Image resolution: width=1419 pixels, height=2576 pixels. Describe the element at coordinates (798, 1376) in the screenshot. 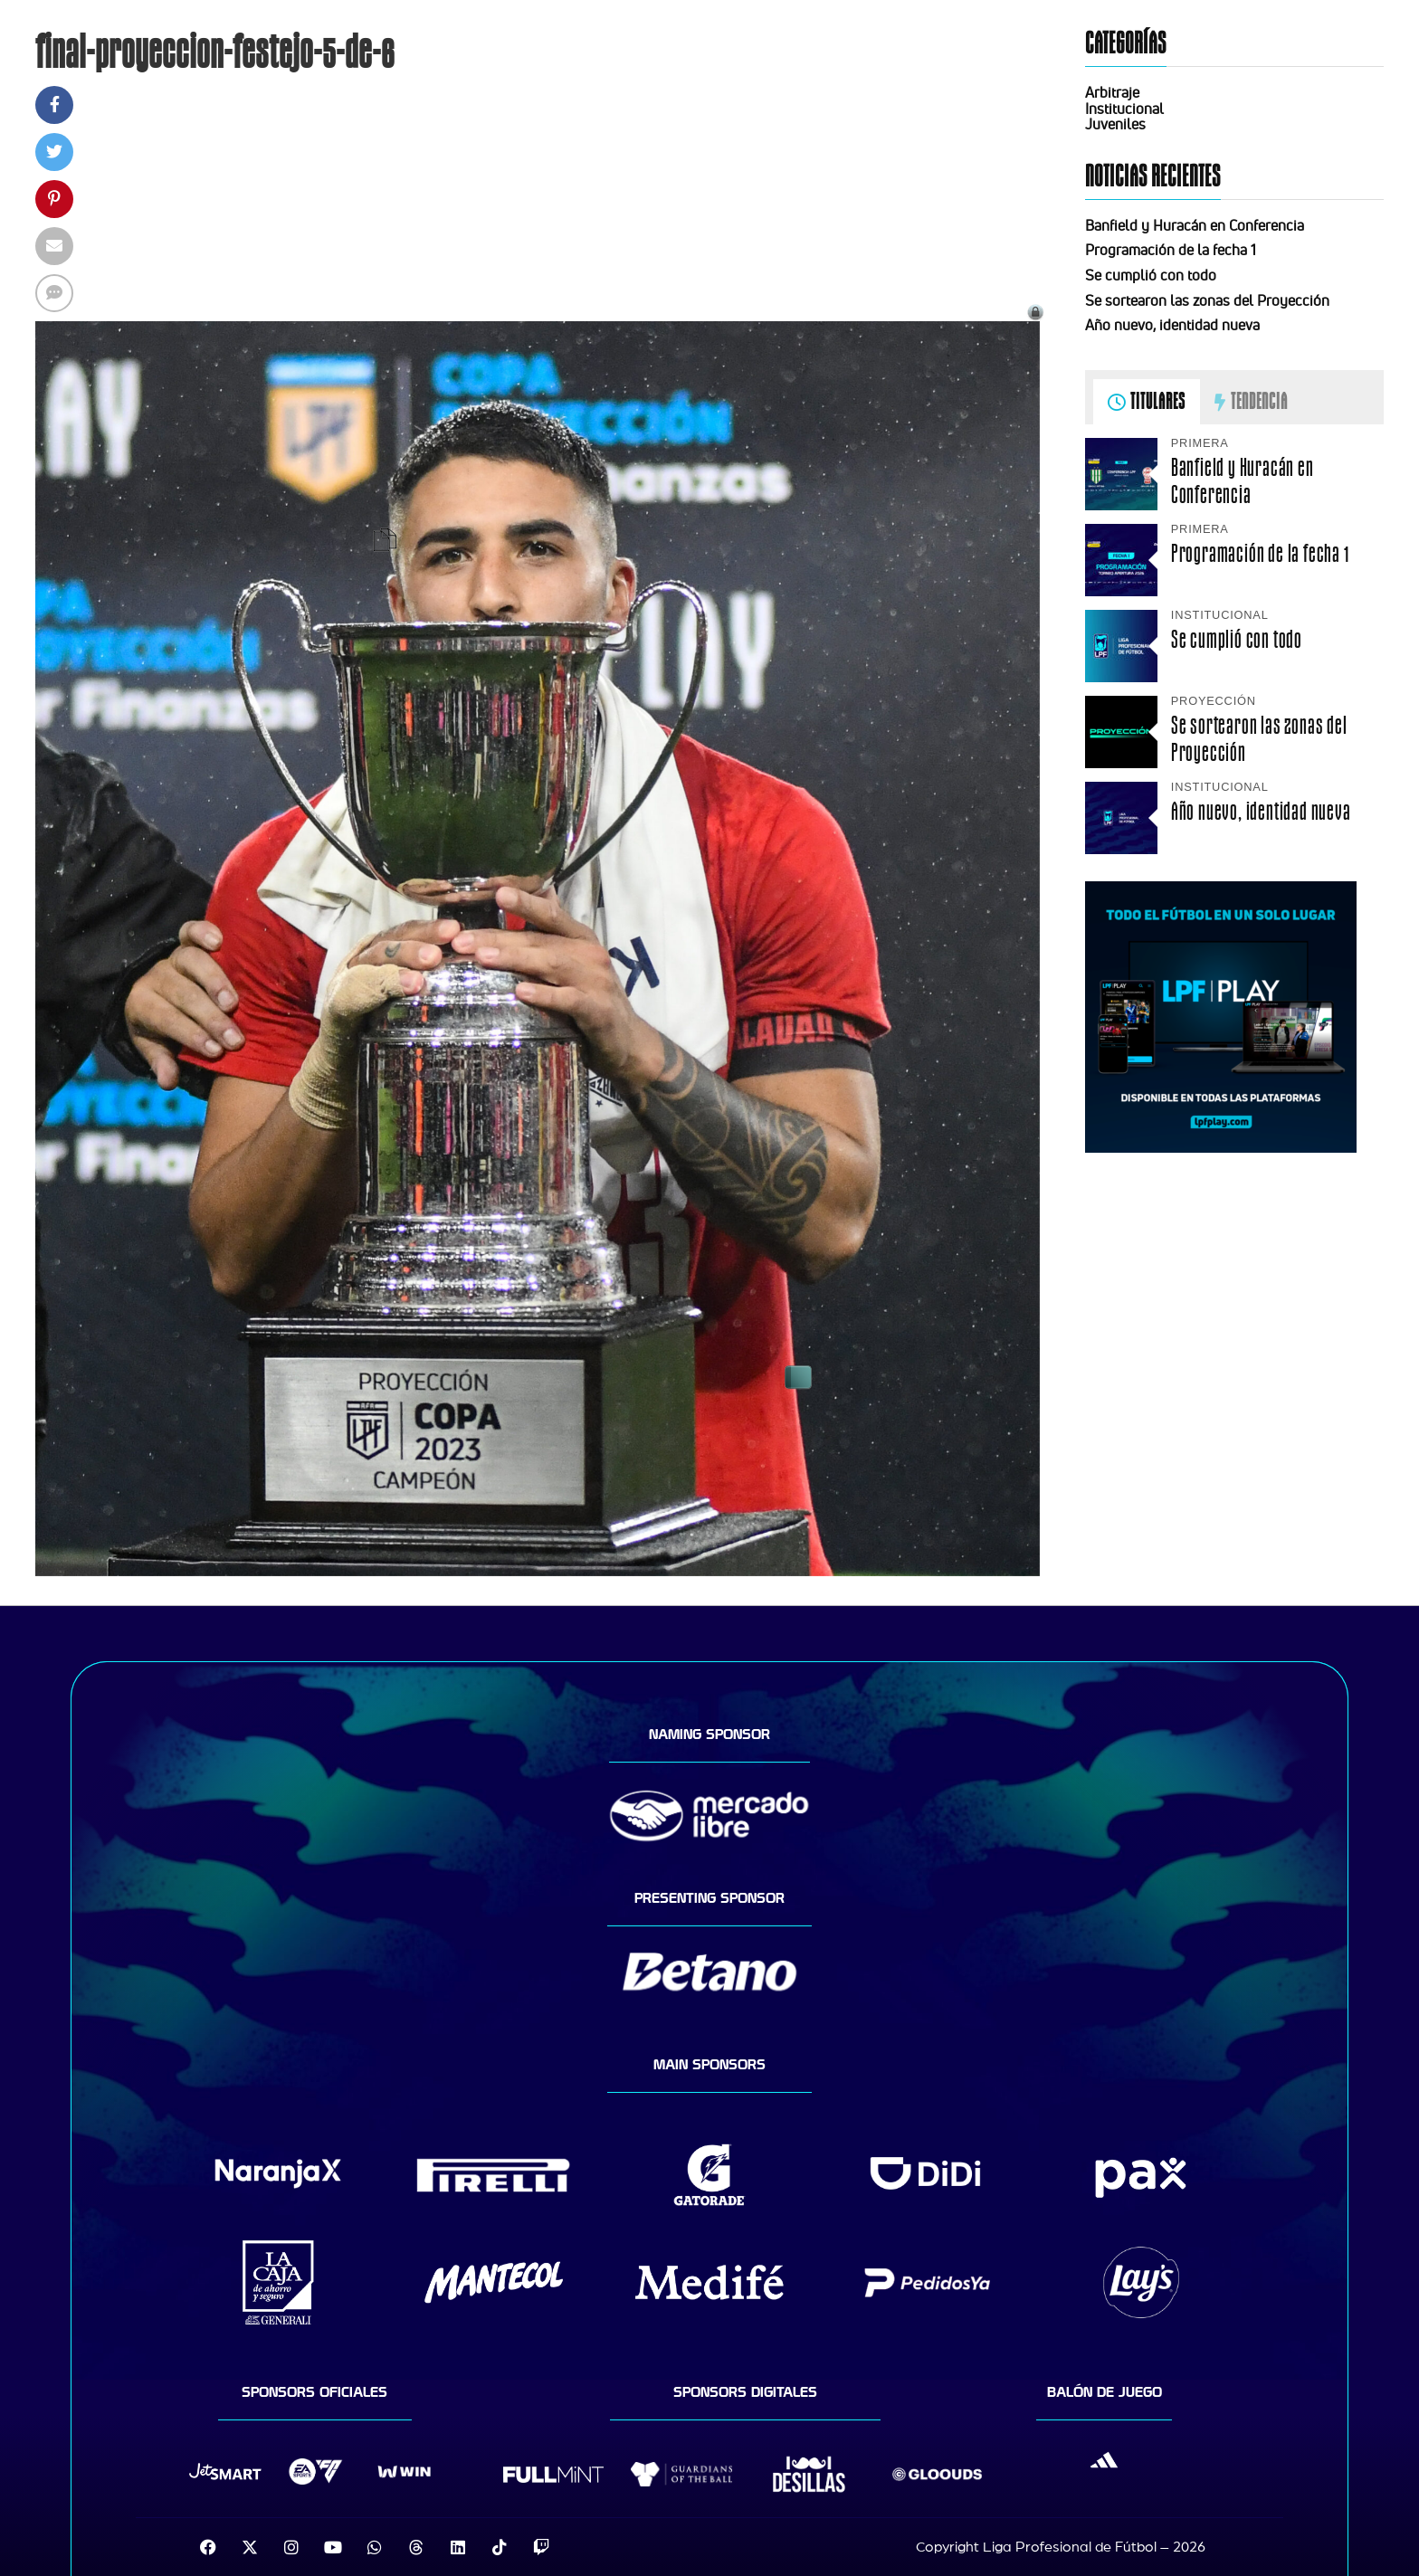

I see `access the desktop folder` at that location.